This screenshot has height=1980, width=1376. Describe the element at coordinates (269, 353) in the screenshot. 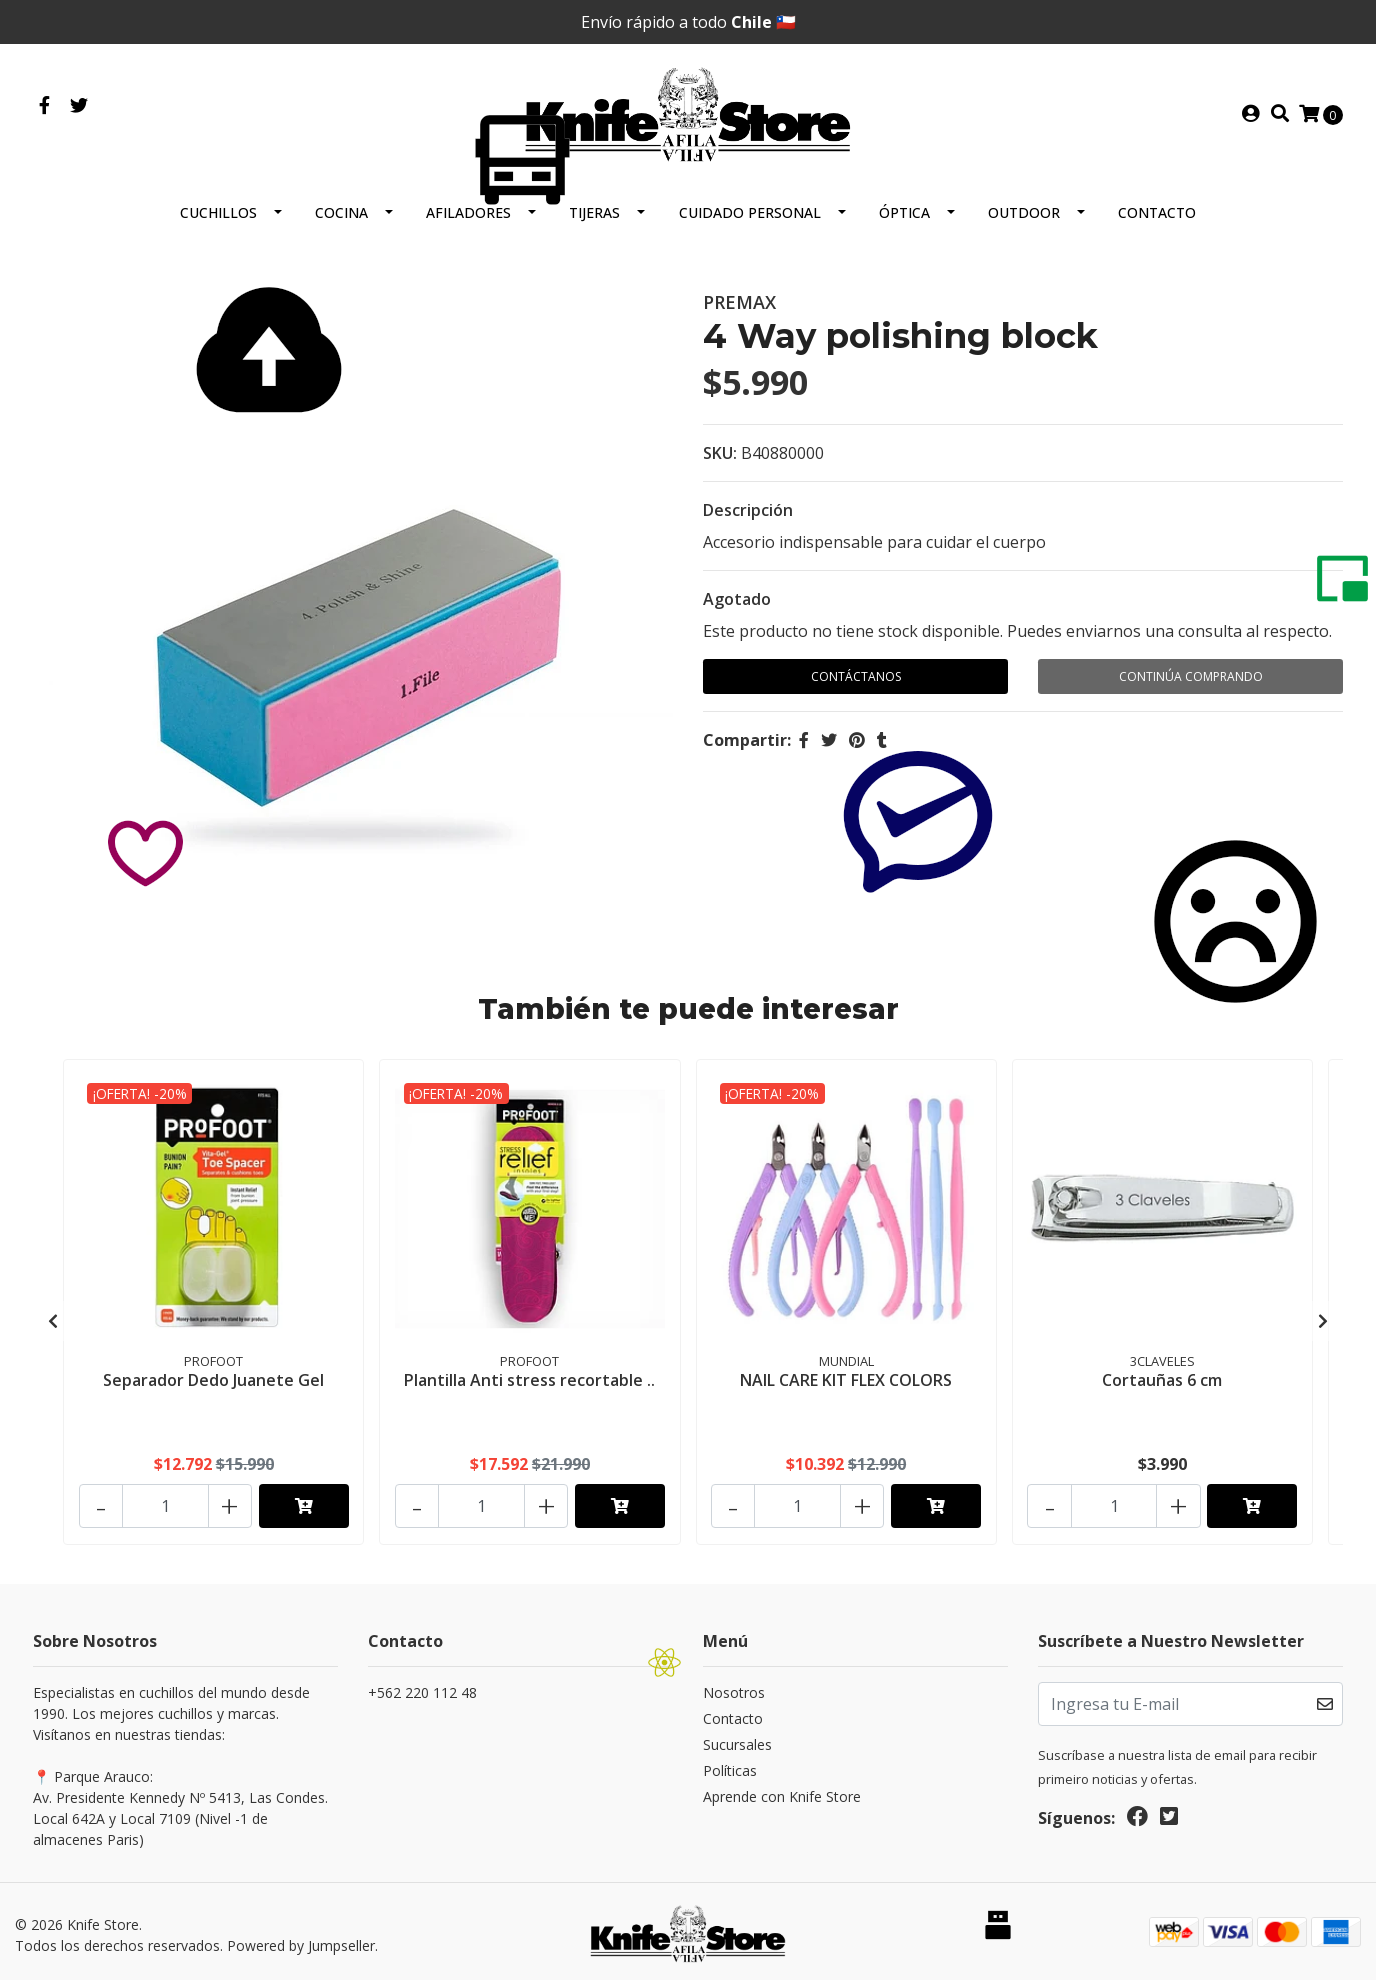

I see `upload file to cloud storage` at that location.